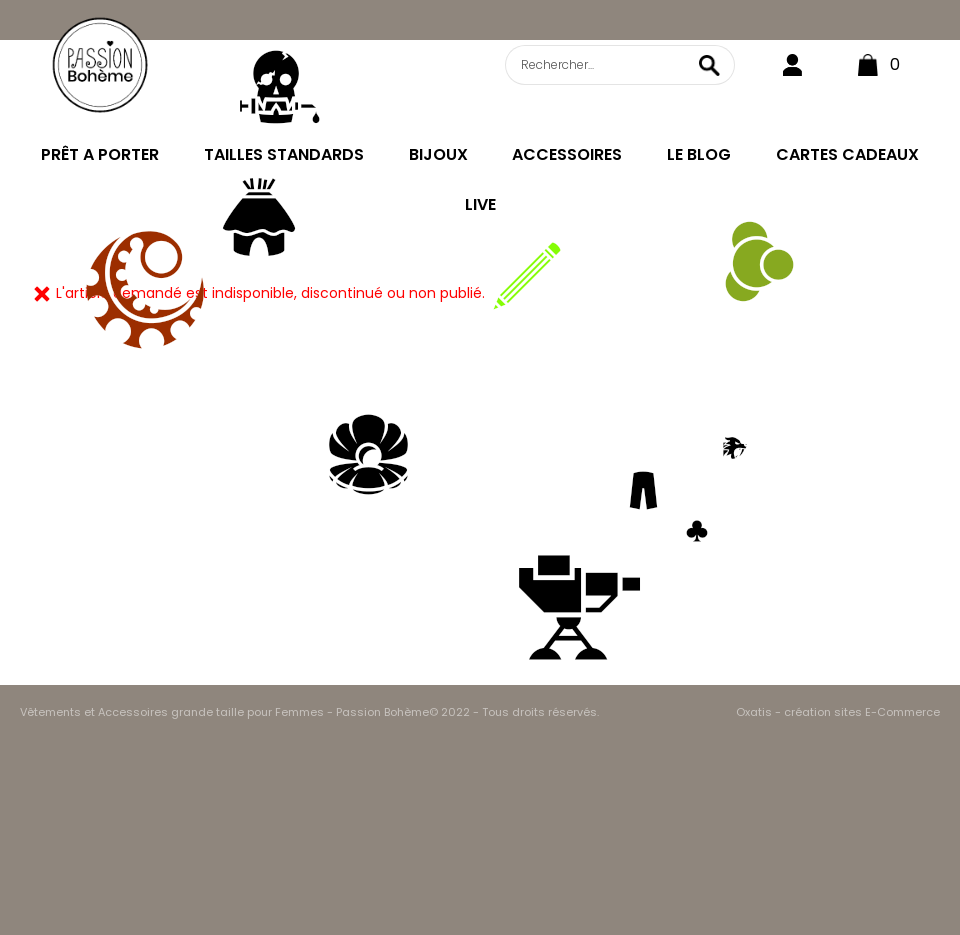 This screenshot has height=935, width=960. Describe the element at coordinates (643, 490) in the screenshot. I see `browse pants or trousers in a clothing app` at that location.